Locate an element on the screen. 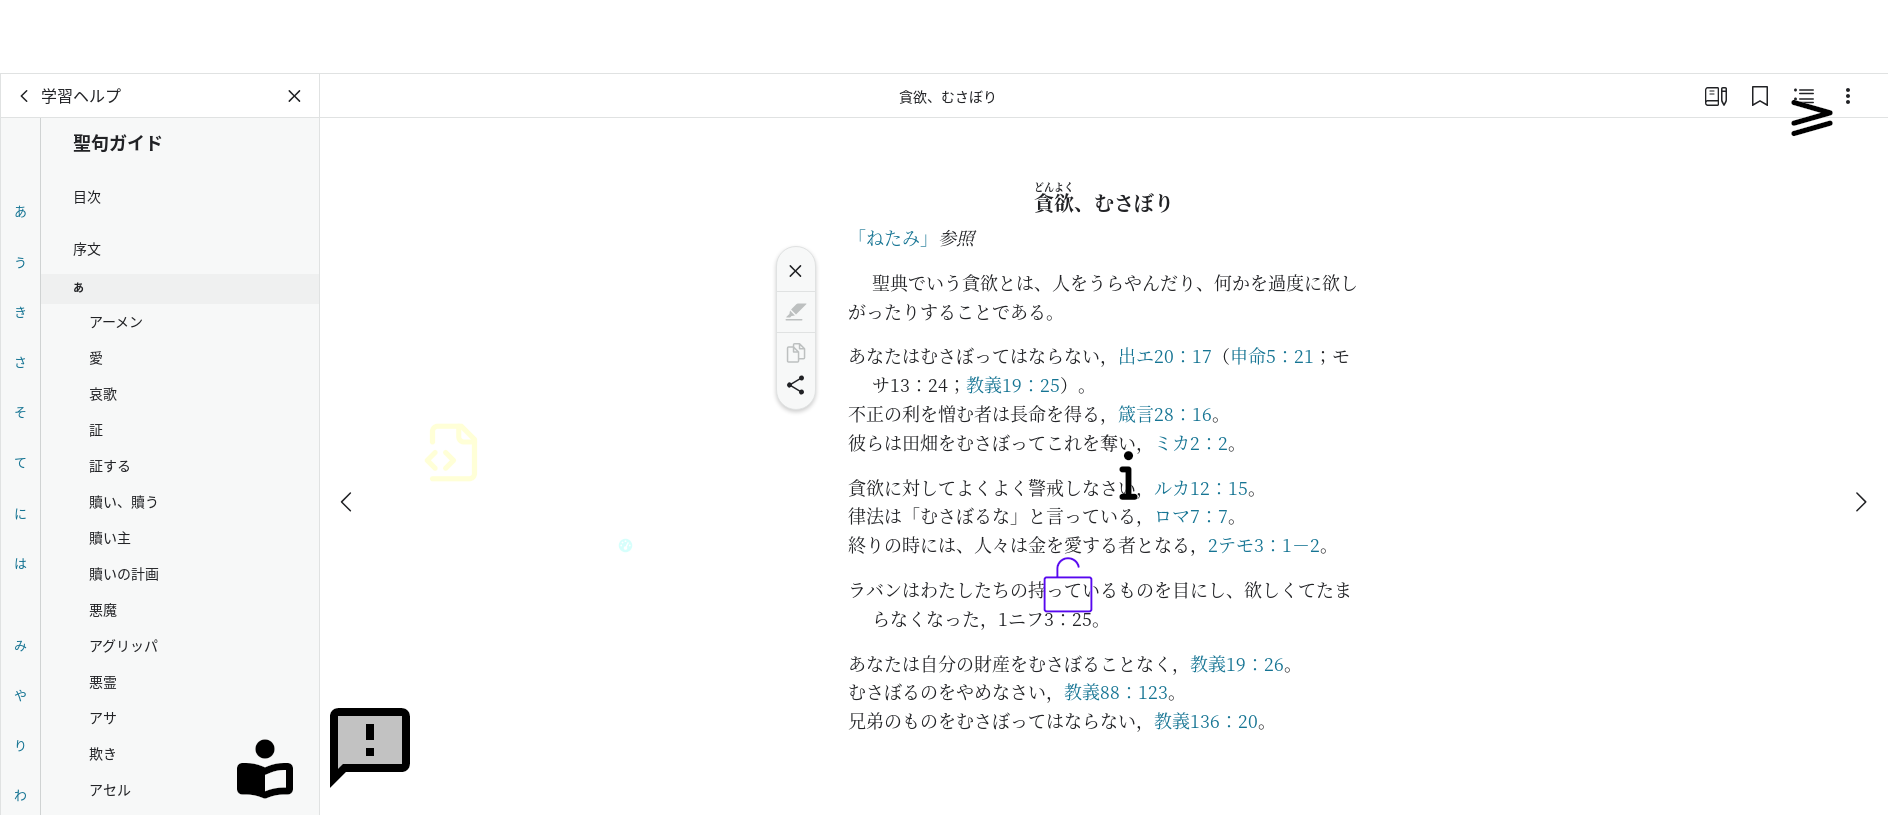 Image resolution: width=1888 pixels, height=815 pixels. greater than or equal to mathematical operator is located at coordinates (1812, 118).